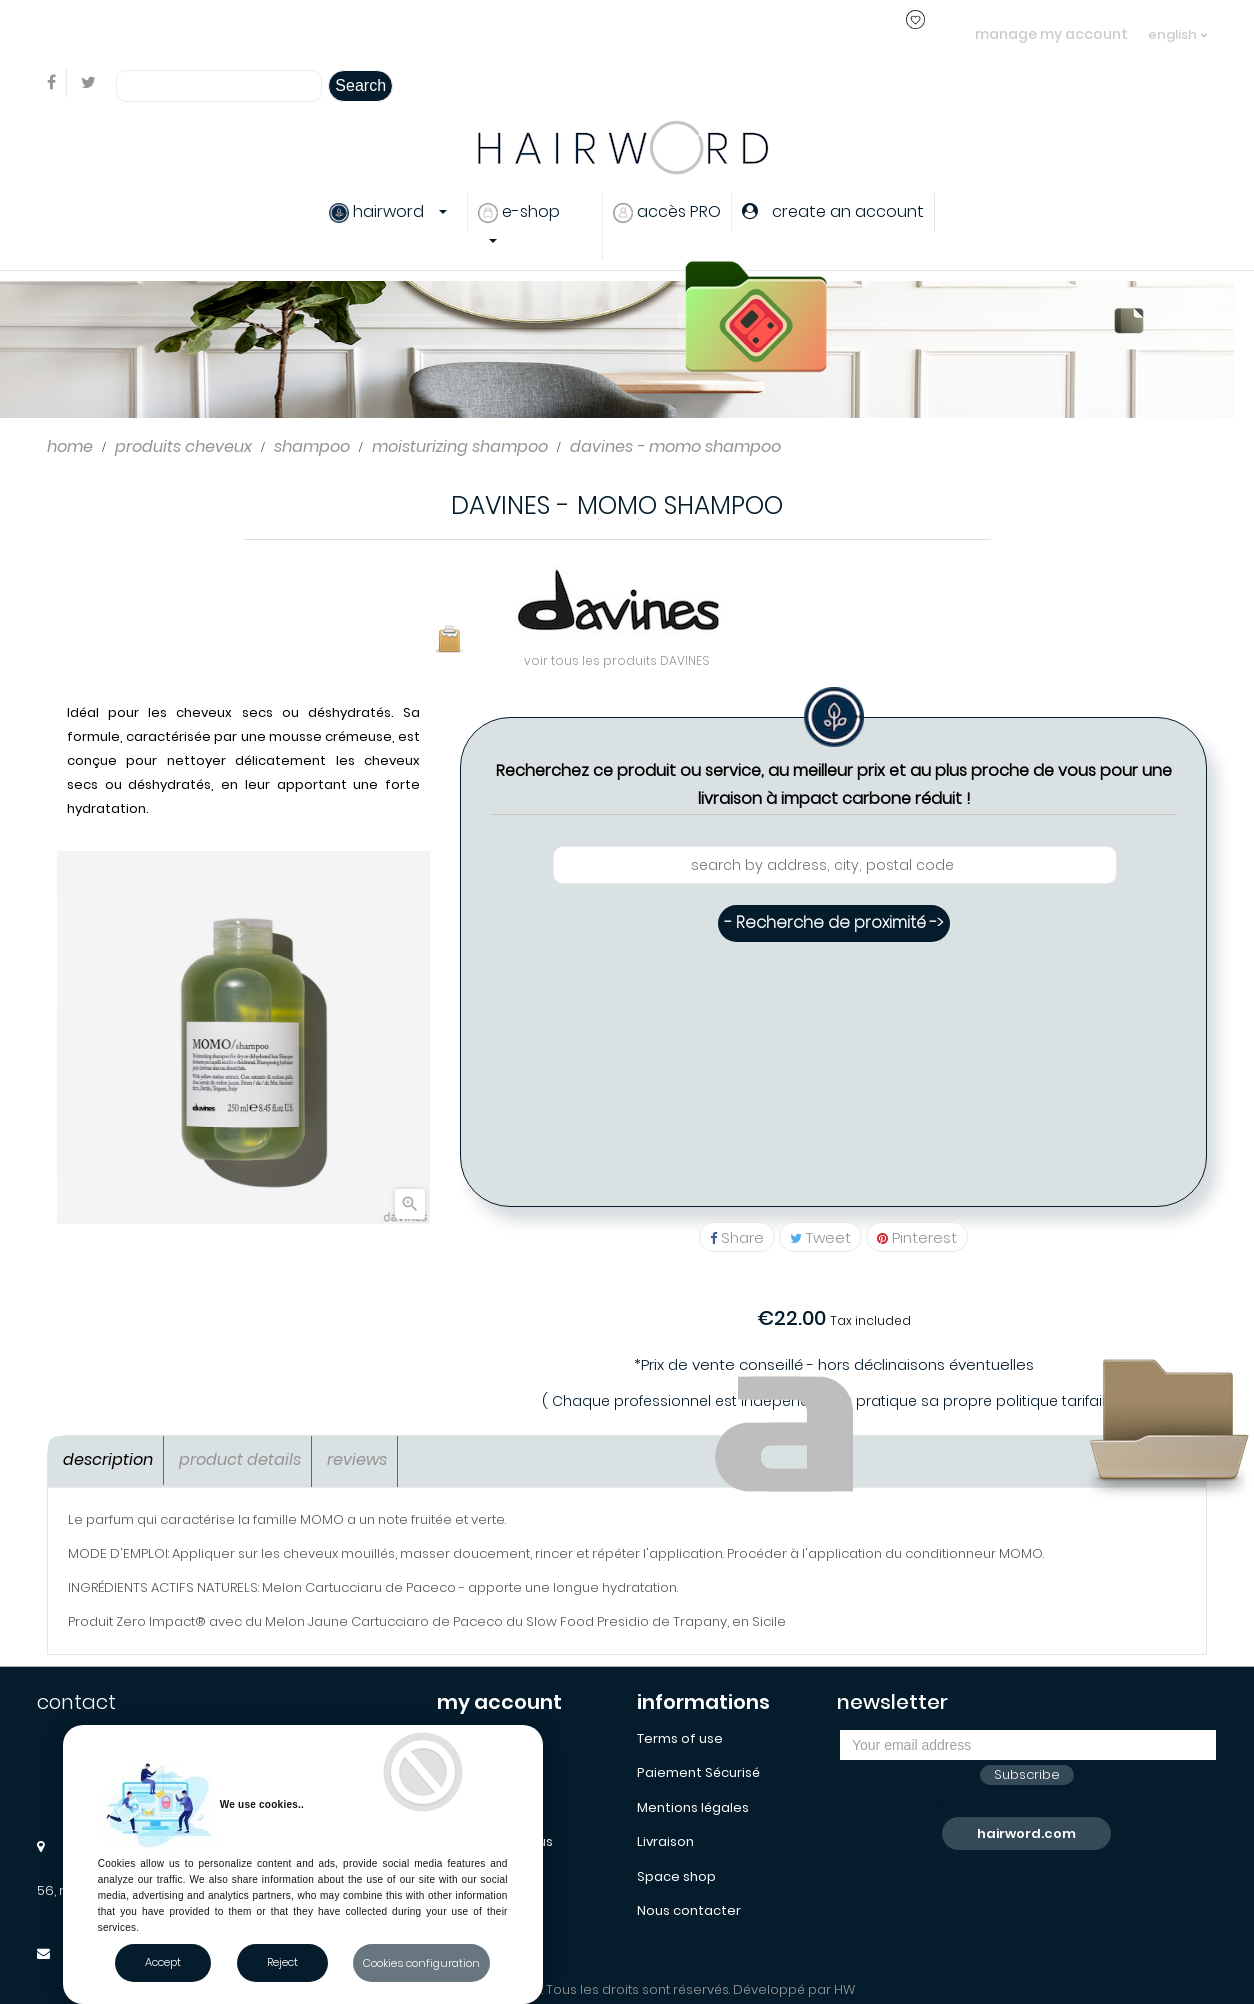 The width and height of the screenshot is (1254, 2004). Describe the element at coordinates (423, 1772) in the screenshot. I see `indicates an unsupported file, feature, or action` at that location.